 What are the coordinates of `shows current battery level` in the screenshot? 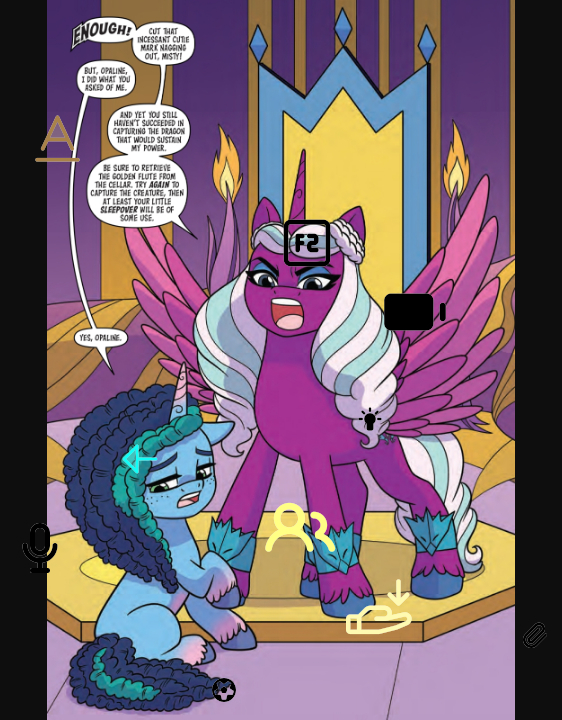 It's located at (415, 312).